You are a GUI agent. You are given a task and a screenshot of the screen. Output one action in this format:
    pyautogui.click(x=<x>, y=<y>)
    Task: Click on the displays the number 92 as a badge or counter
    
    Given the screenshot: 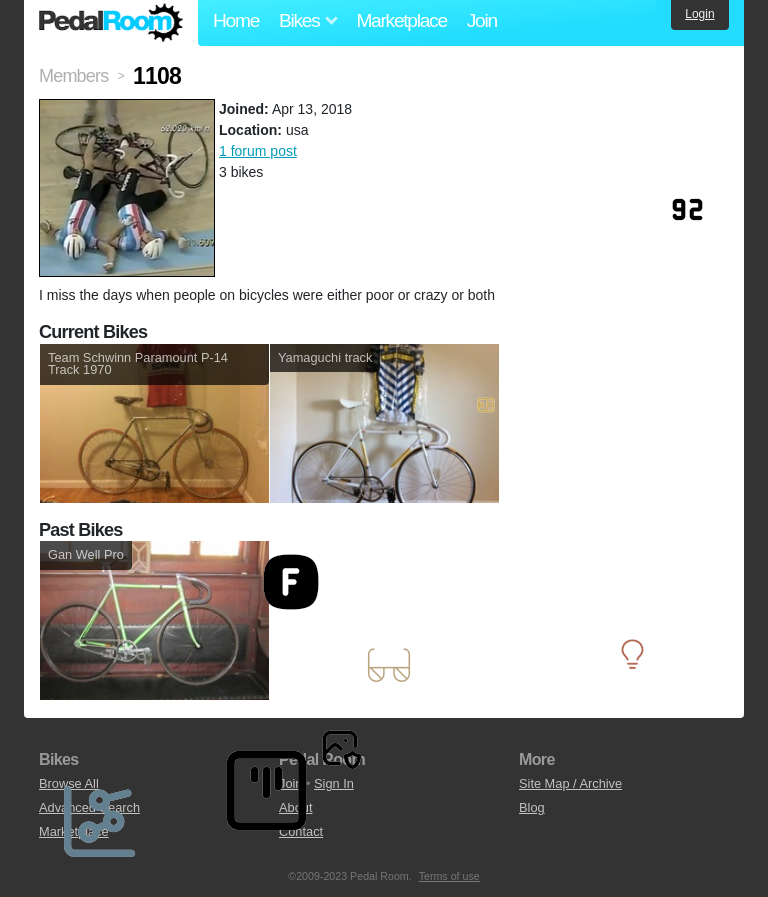 What is the action you would take?
    pyautogui.click(x=687, y=209)
    